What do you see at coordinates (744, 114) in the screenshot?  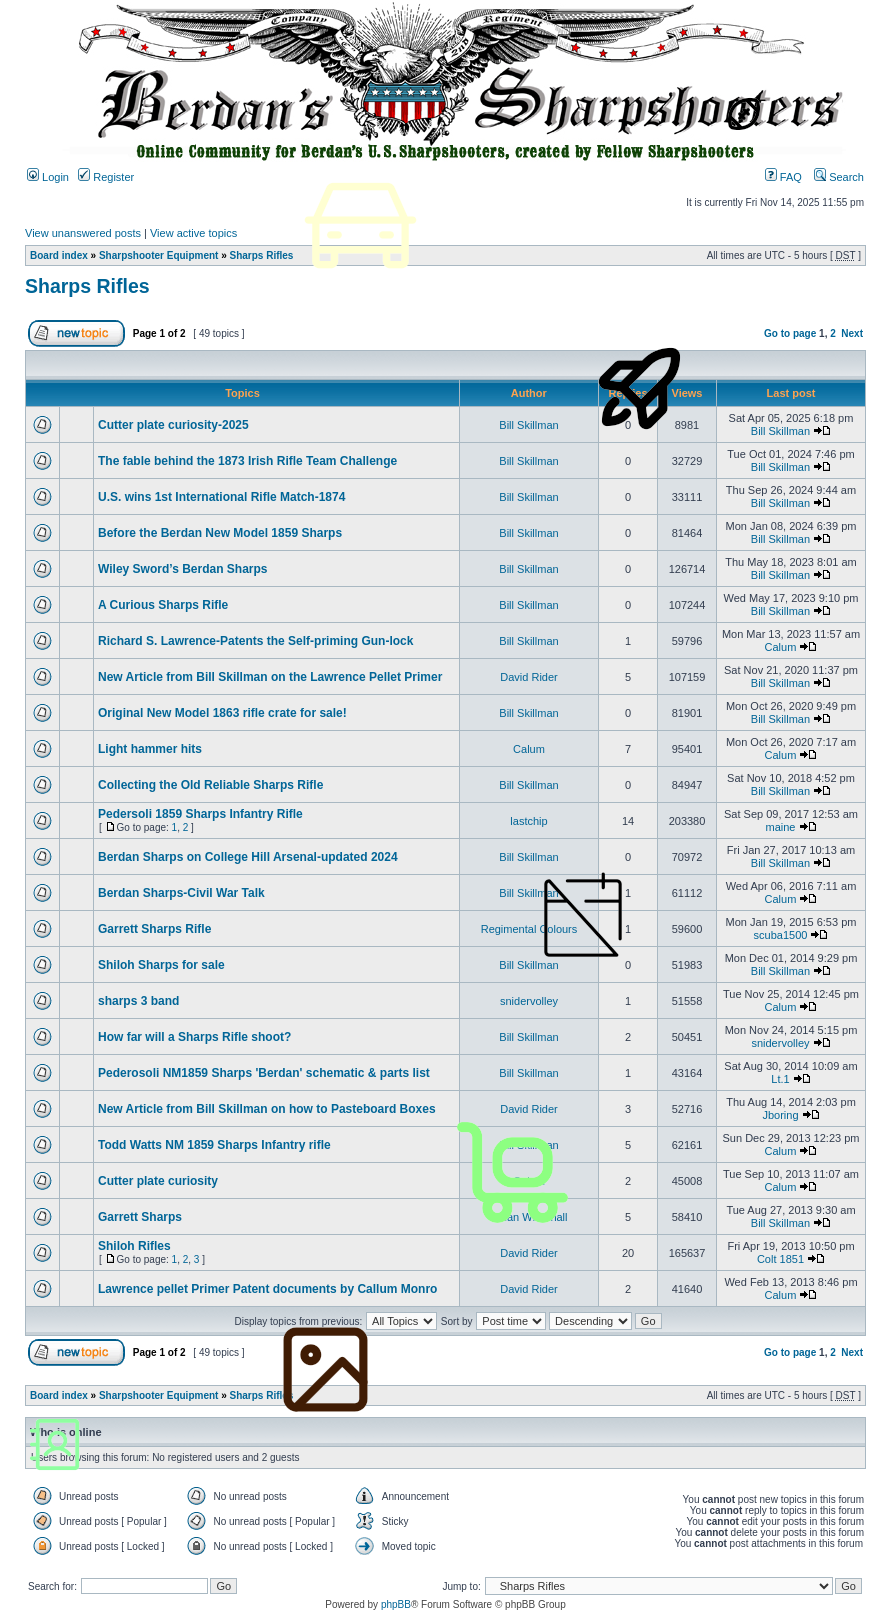 I see `access sports scores and updates` at bounding box center [744, 114].